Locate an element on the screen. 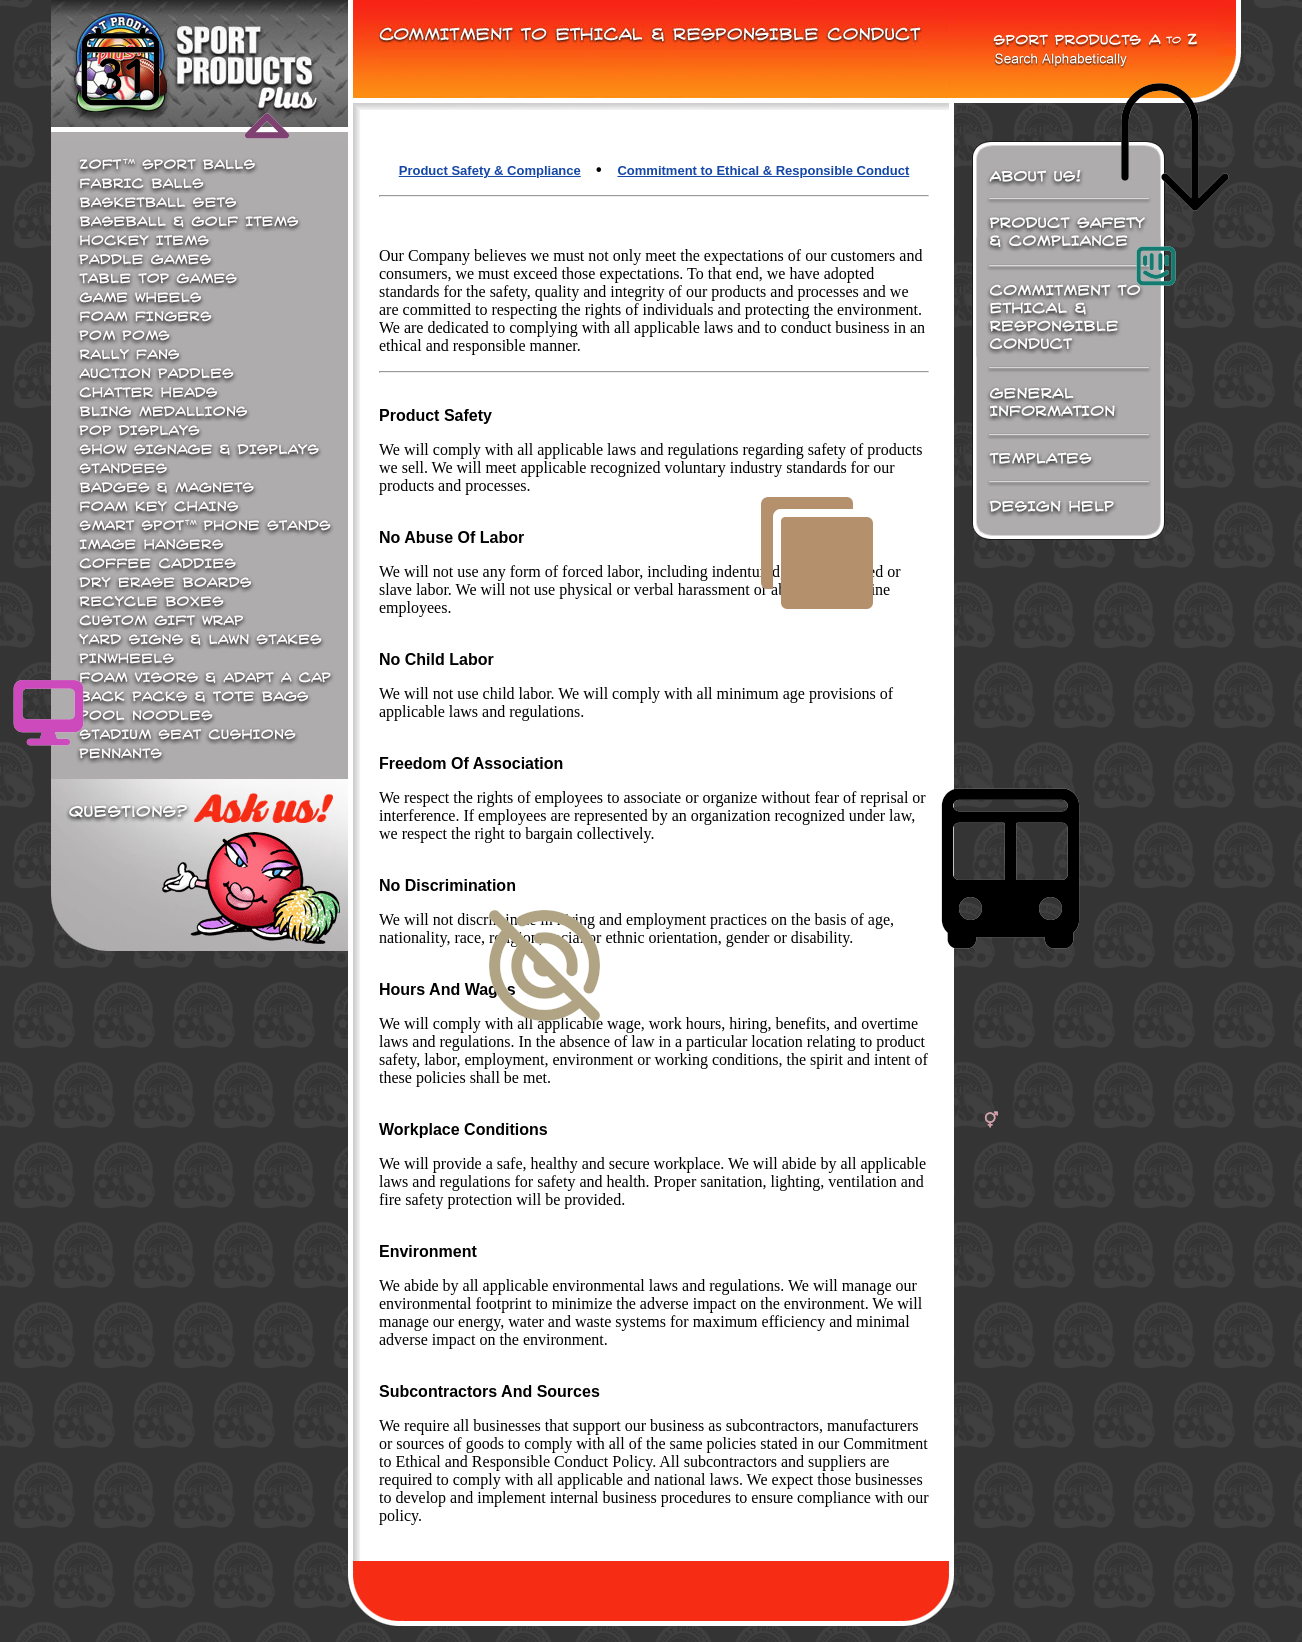 Image resolution: width=1302 pixels, height=1642 pixels. open intercom customer messaging is located at coordinates (1156, 266).